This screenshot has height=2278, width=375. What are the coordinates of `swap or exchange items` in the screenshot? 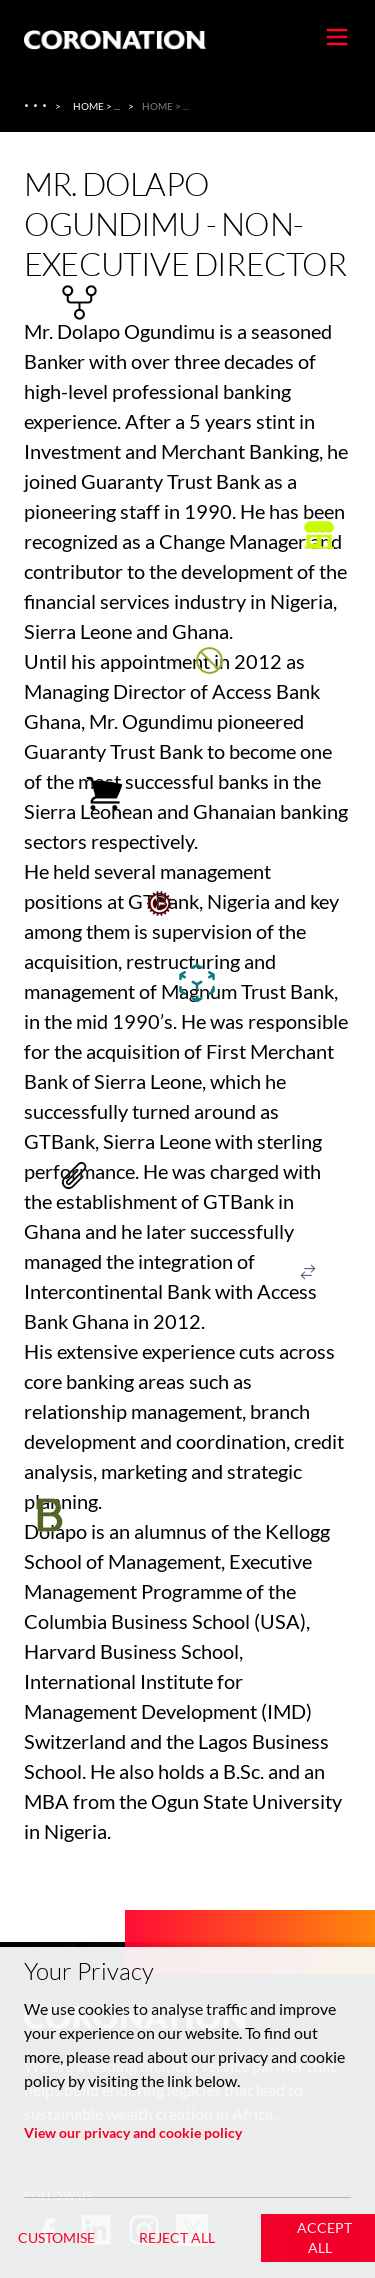 It's located at (308, 1272).